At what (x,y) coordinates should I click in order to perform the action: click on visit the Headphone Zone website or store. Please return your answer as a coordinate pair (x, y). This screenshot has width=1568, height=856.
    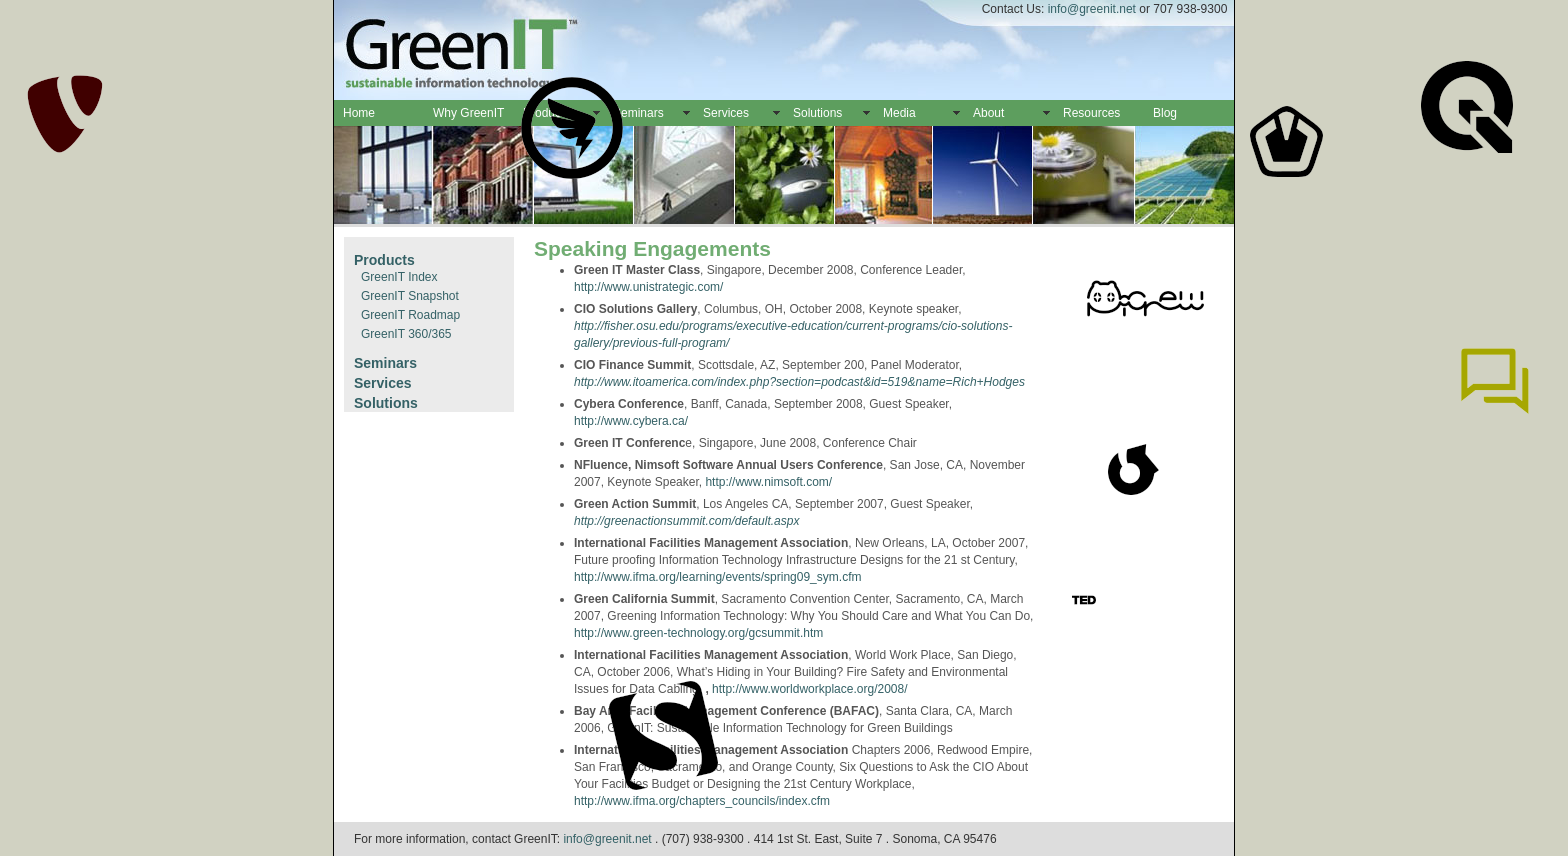
    Looking at the image, I should click on (1133, 469).